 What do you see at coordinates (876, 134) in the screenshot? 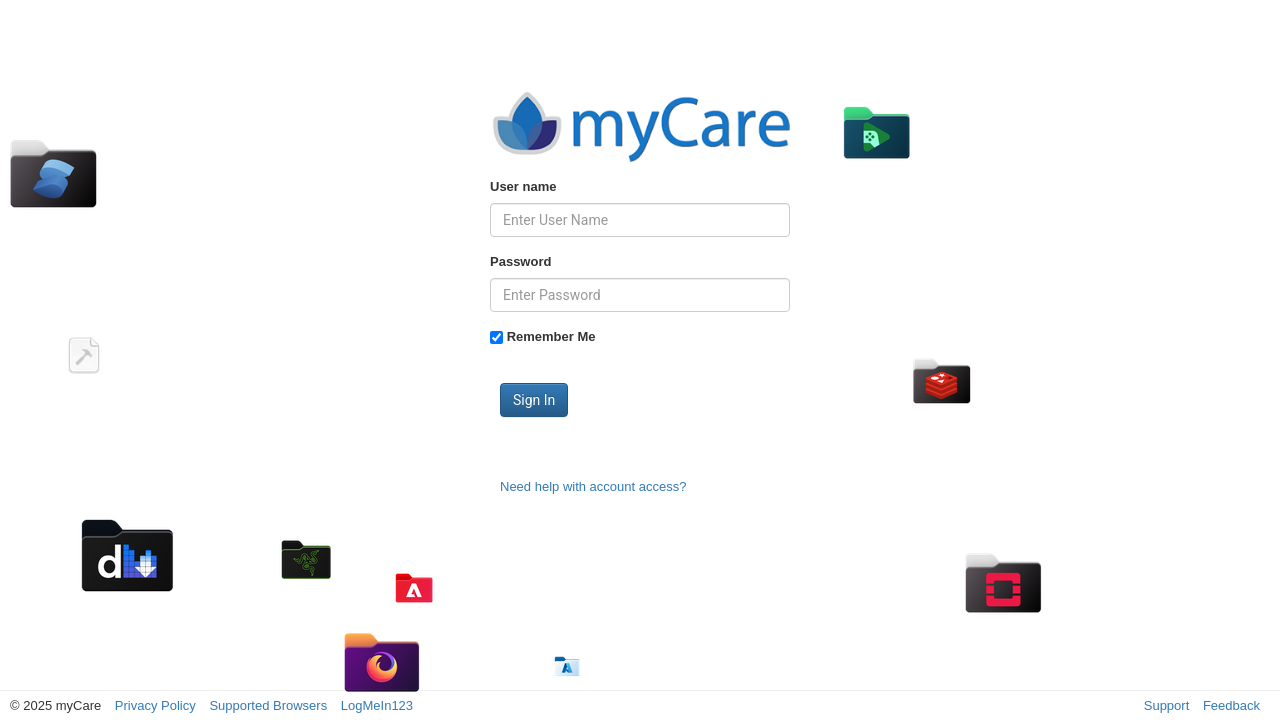
I see `folder containing Google Play Games PC app files` at bounding box center [876, 134].